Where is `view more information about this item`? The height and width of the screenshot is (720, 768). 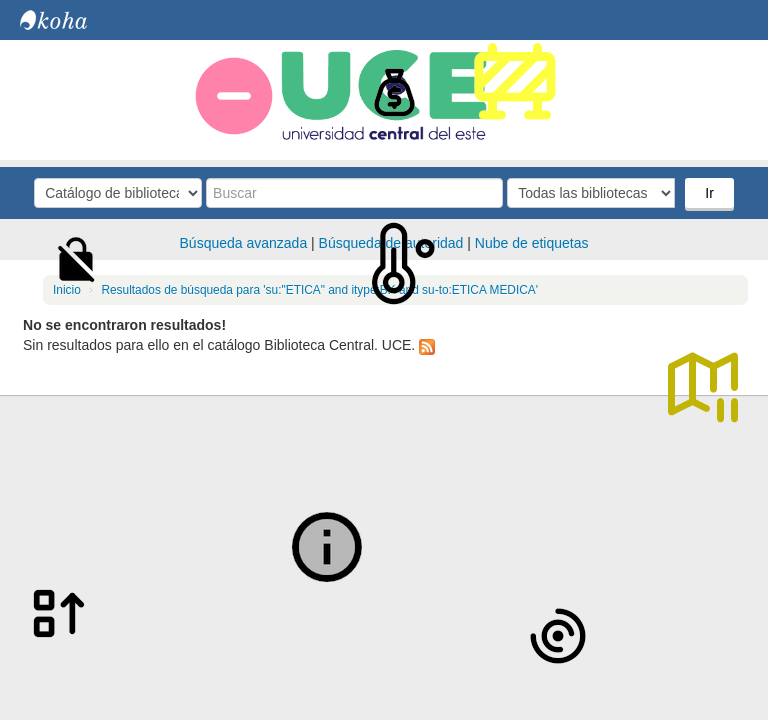
view more information about this item is located at coordinates (327, 547).